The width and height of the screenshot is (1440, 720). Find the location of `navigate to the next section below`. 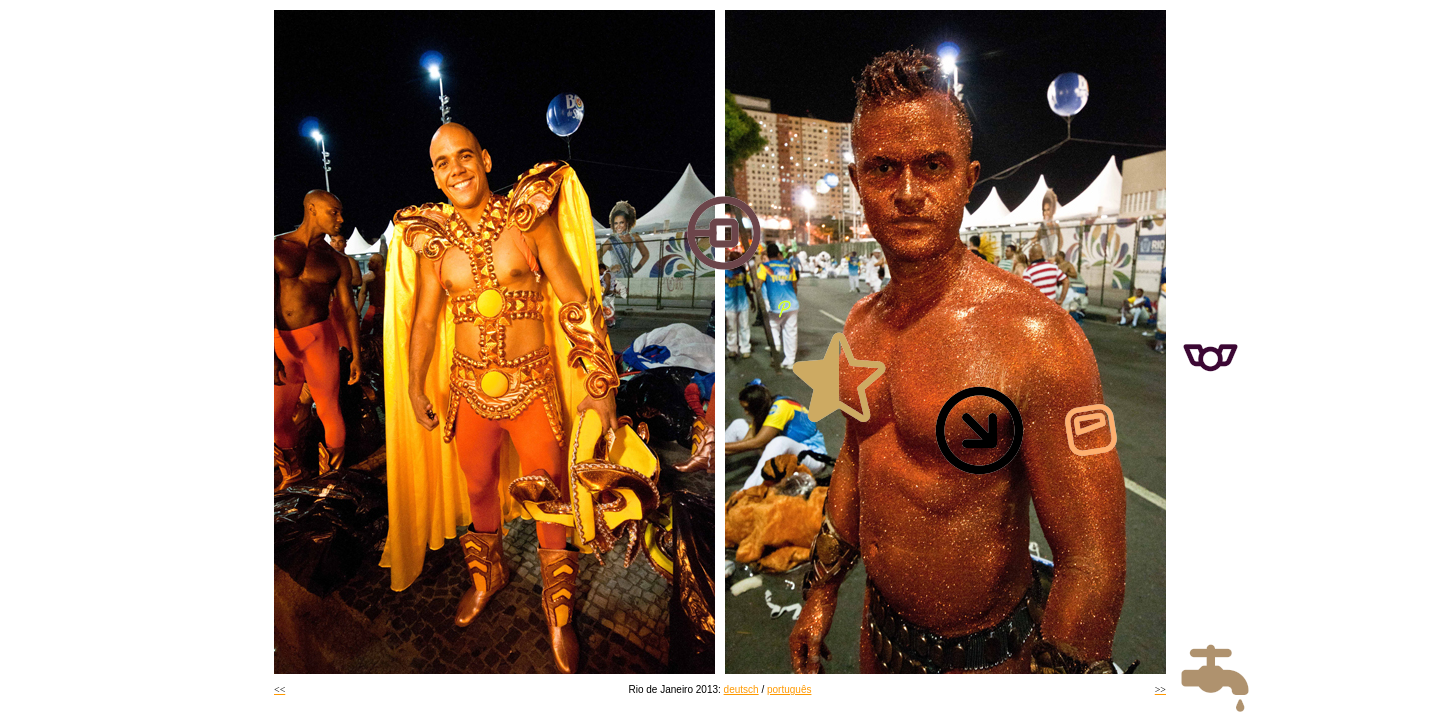

navigate to the next section below is located at coordinates (979, 430).